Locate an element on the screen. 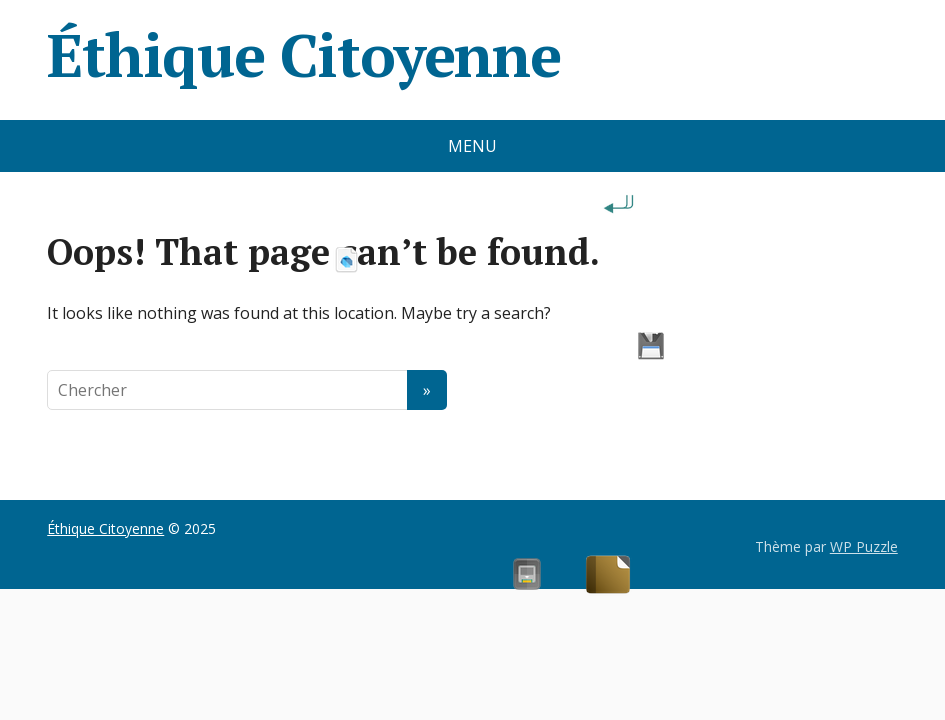  dart programming language source file is located at coordinates (346, 259).